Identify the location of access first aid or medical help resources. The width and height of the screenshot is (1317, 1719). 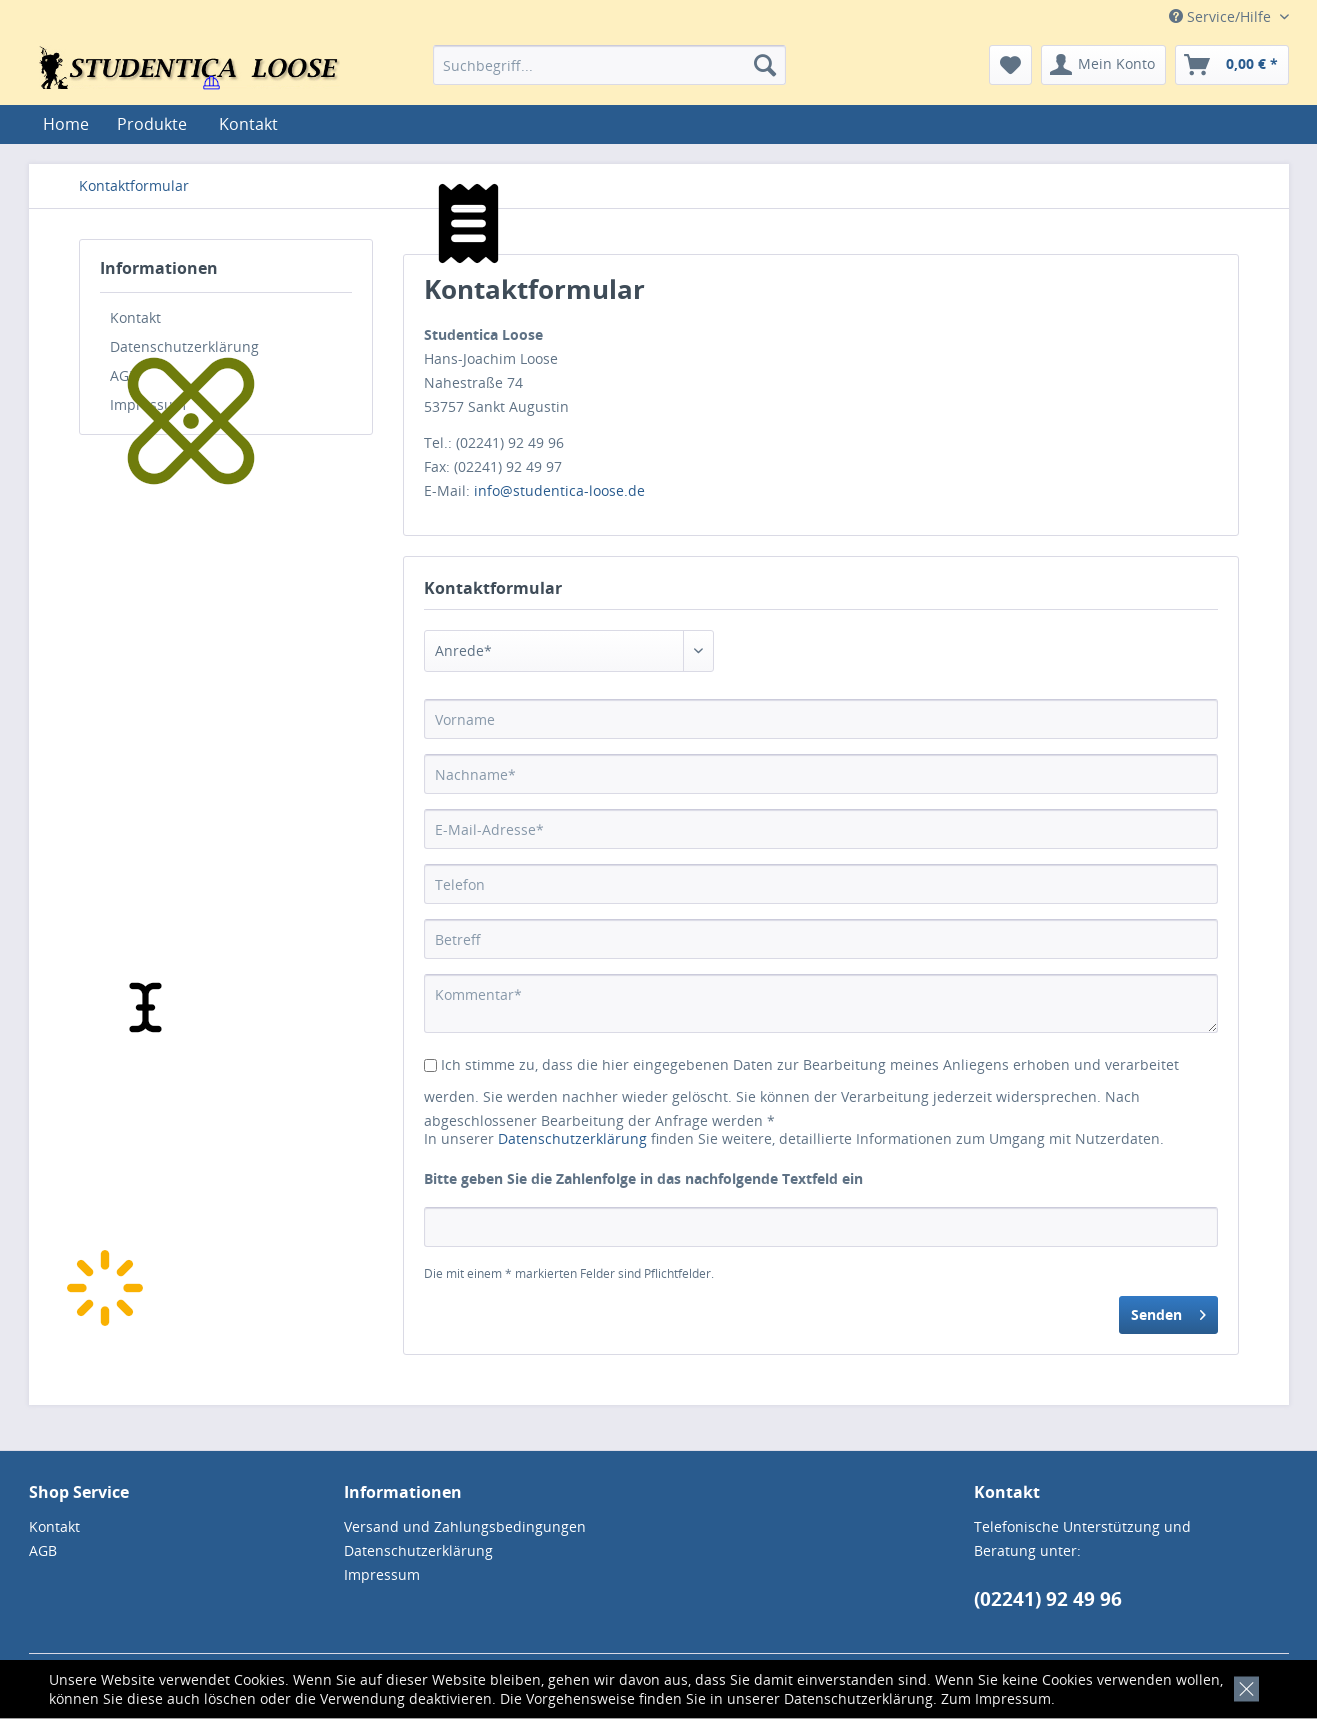
(191, 421).